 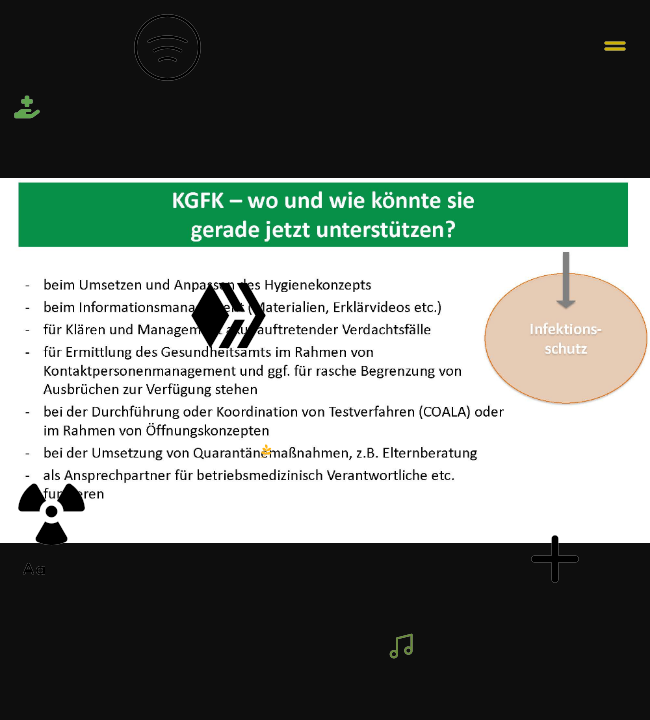 What do you see at coordinates (167, 47) in the screenshot?
I see `open Spotify` at bounding box center [167, 47].